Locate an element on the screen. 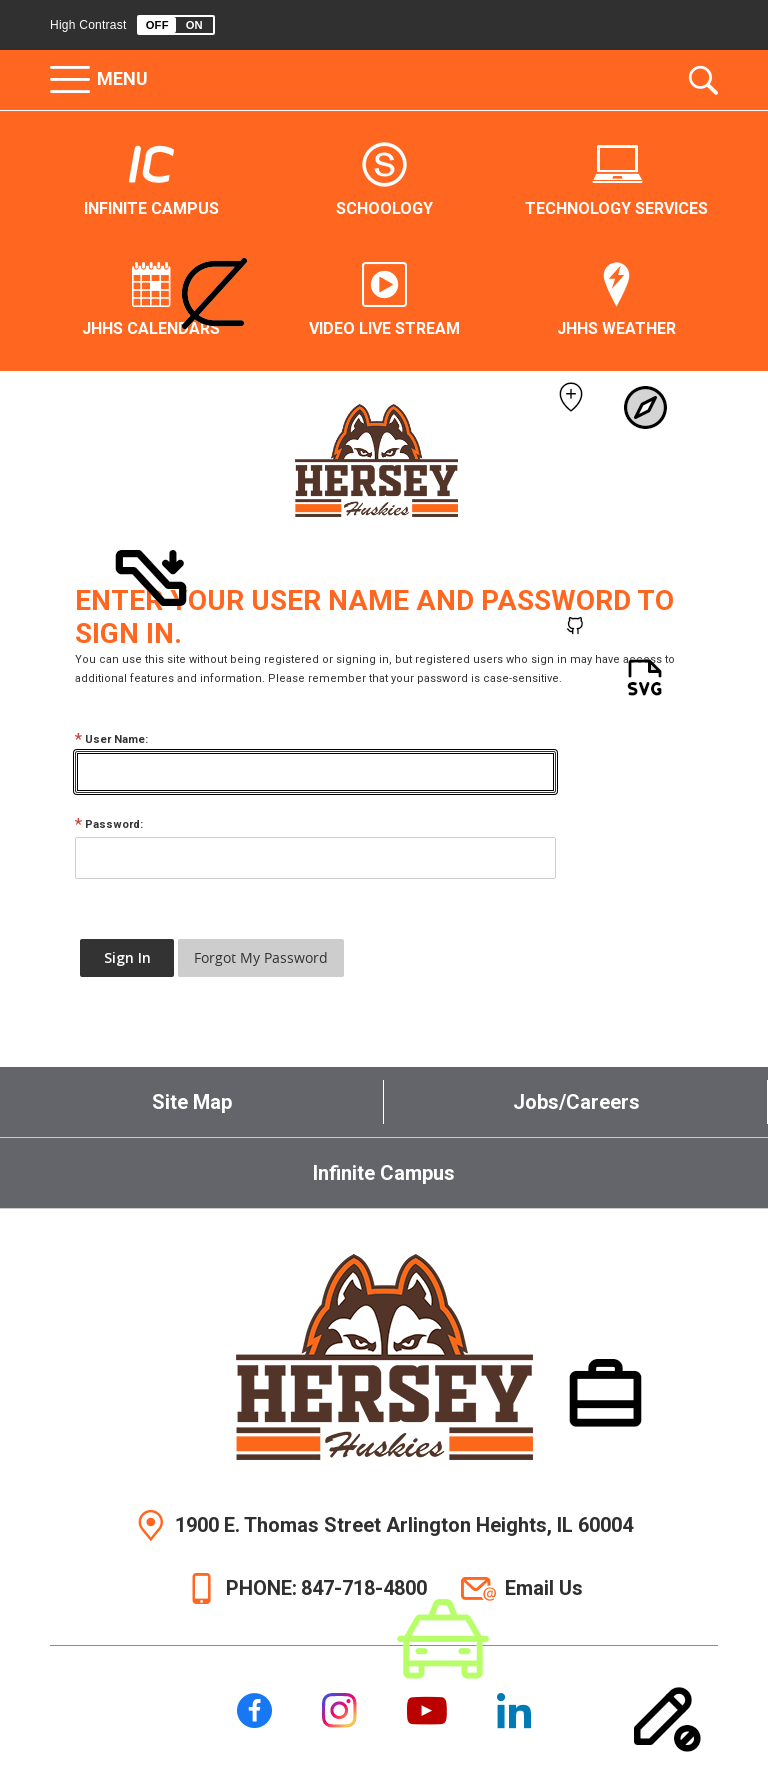  open or view an SVG file is located at coordinates (645, 679).